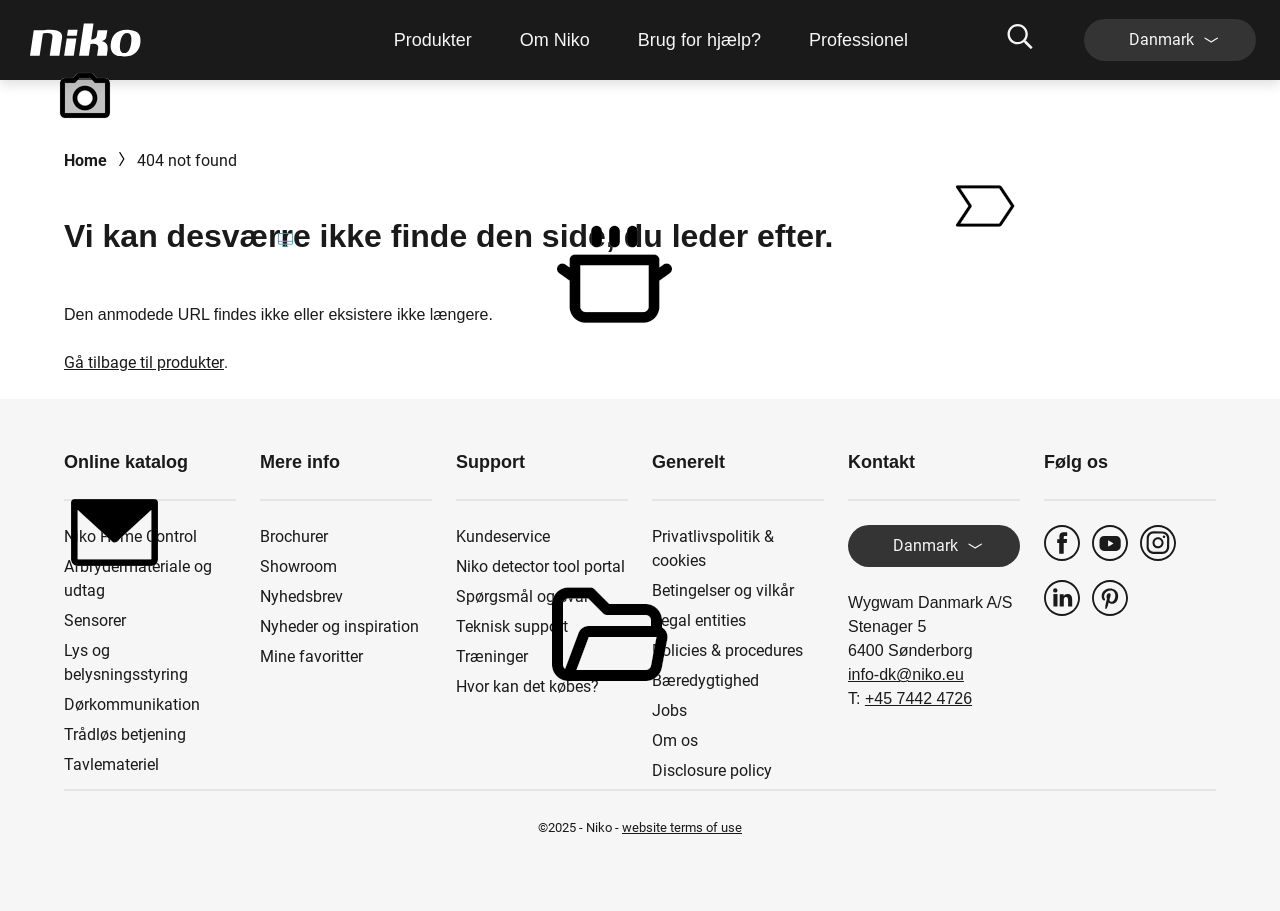 This screenshot has height=911, width=1280. What do you see at coordinates (614, 281) in the screenshot?
I see `access recipes or cooking features` at bounding box center [614, 281].